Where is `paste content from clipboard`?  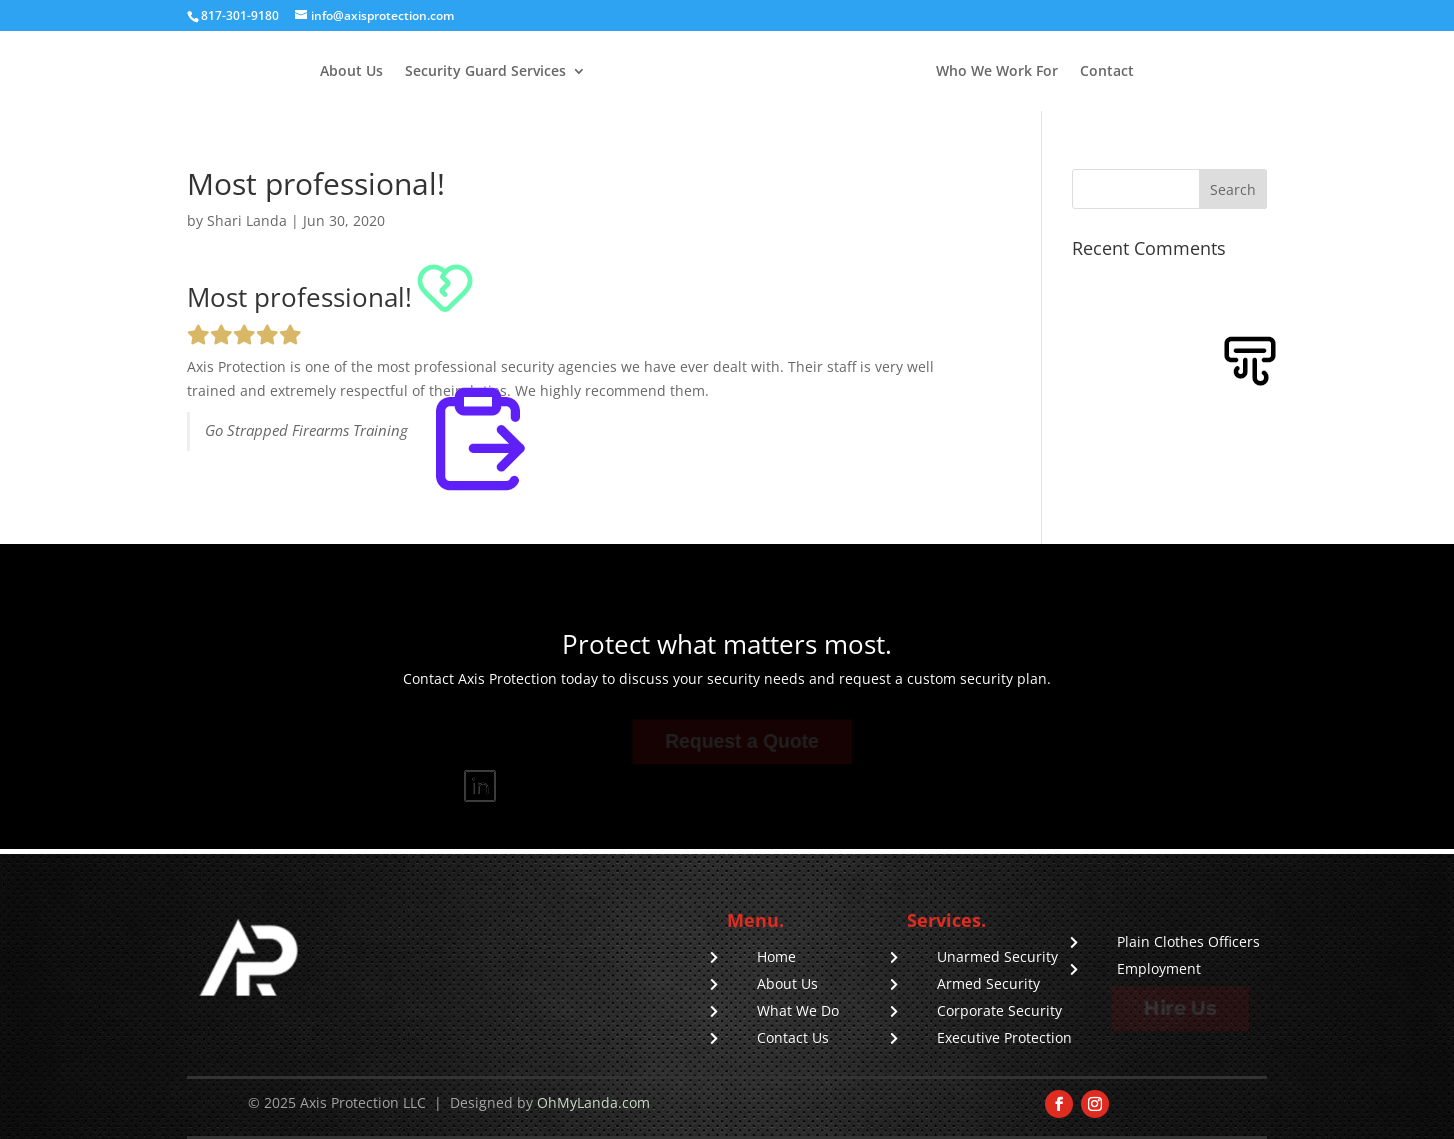 paste content from clipboard is located at coordinates (478, 439).